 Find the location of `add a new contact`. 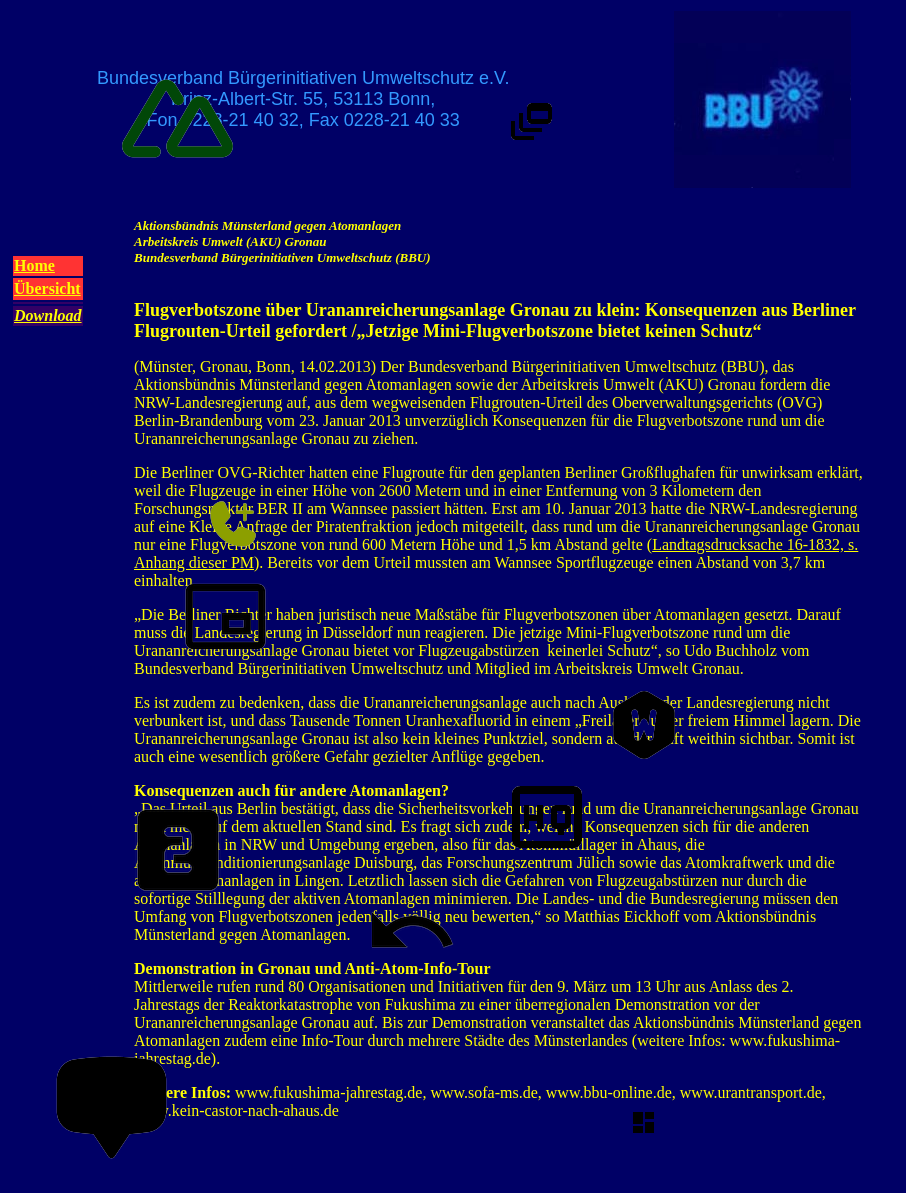

add a new contact is located at coordinates (234, 523).